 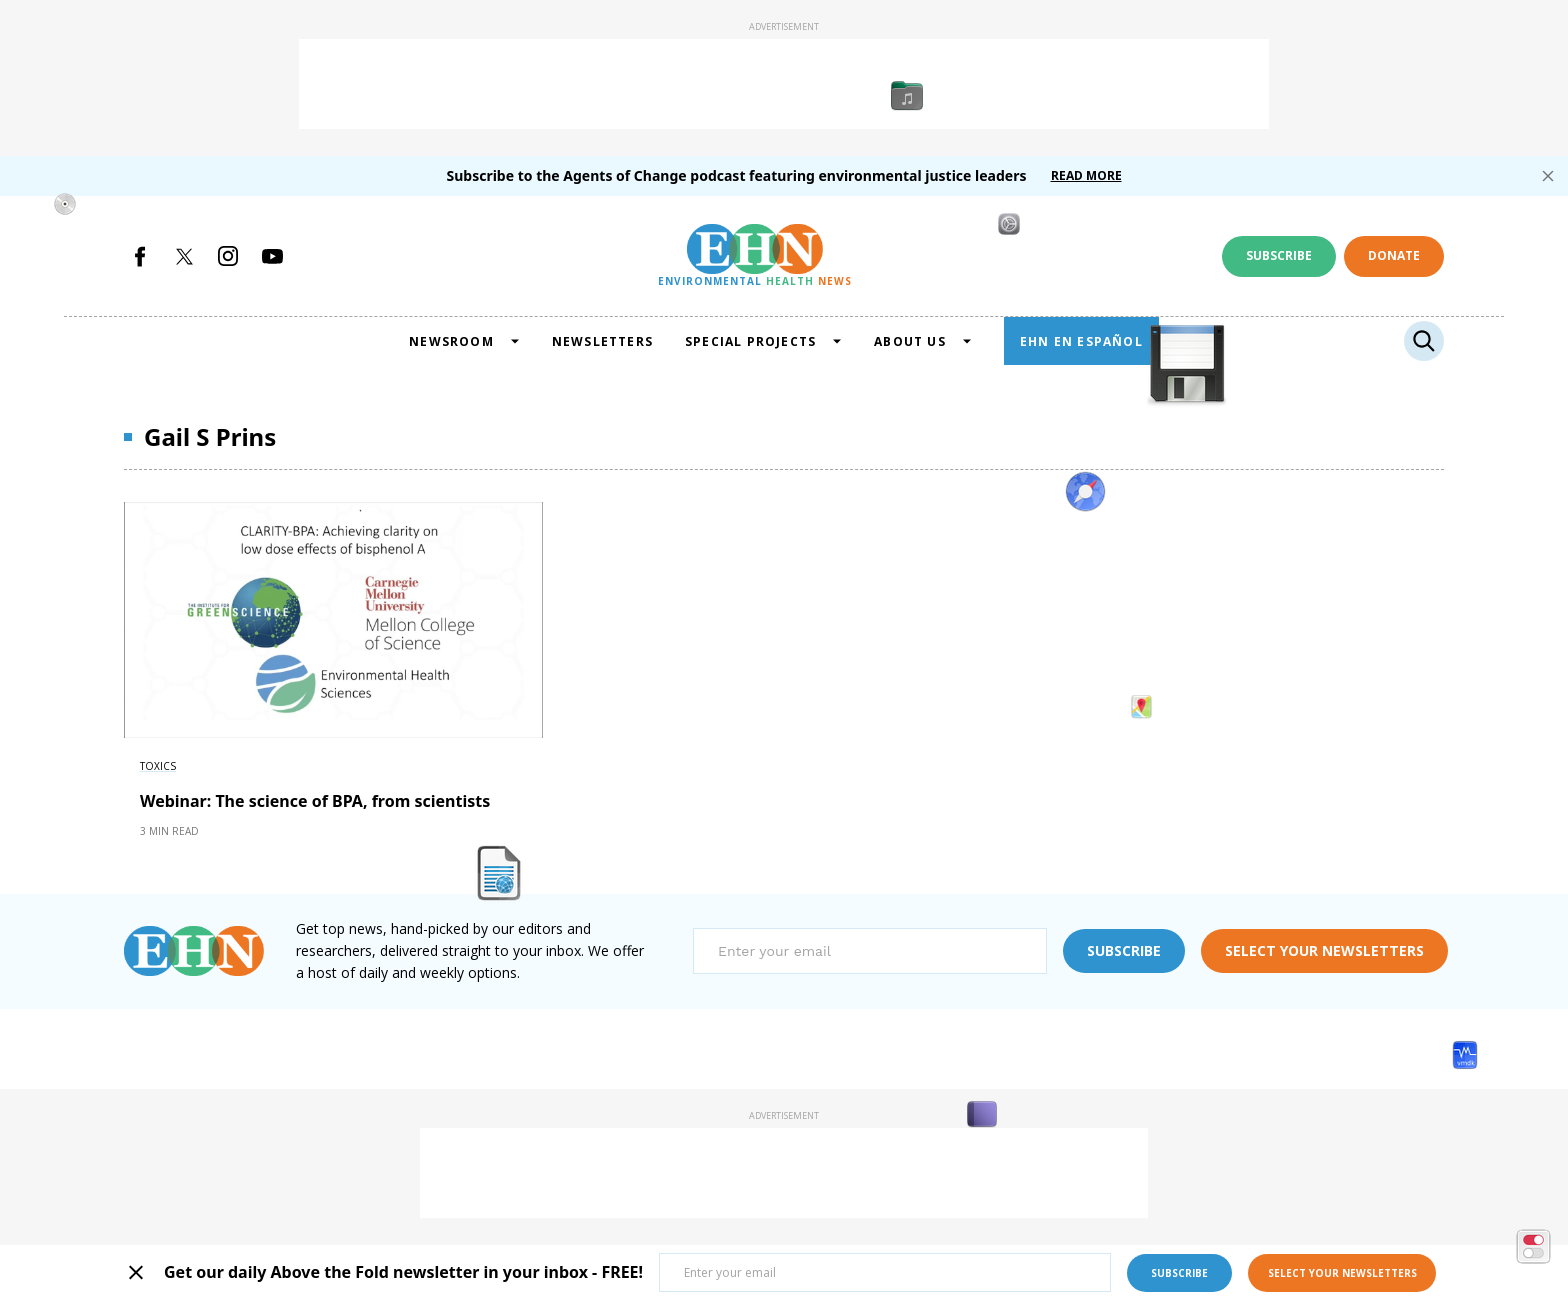 What do you see at coordinates (65, 204) in the screenshot?
I see `unmount or eject a DVD disc` at bounding box center [65, 204].